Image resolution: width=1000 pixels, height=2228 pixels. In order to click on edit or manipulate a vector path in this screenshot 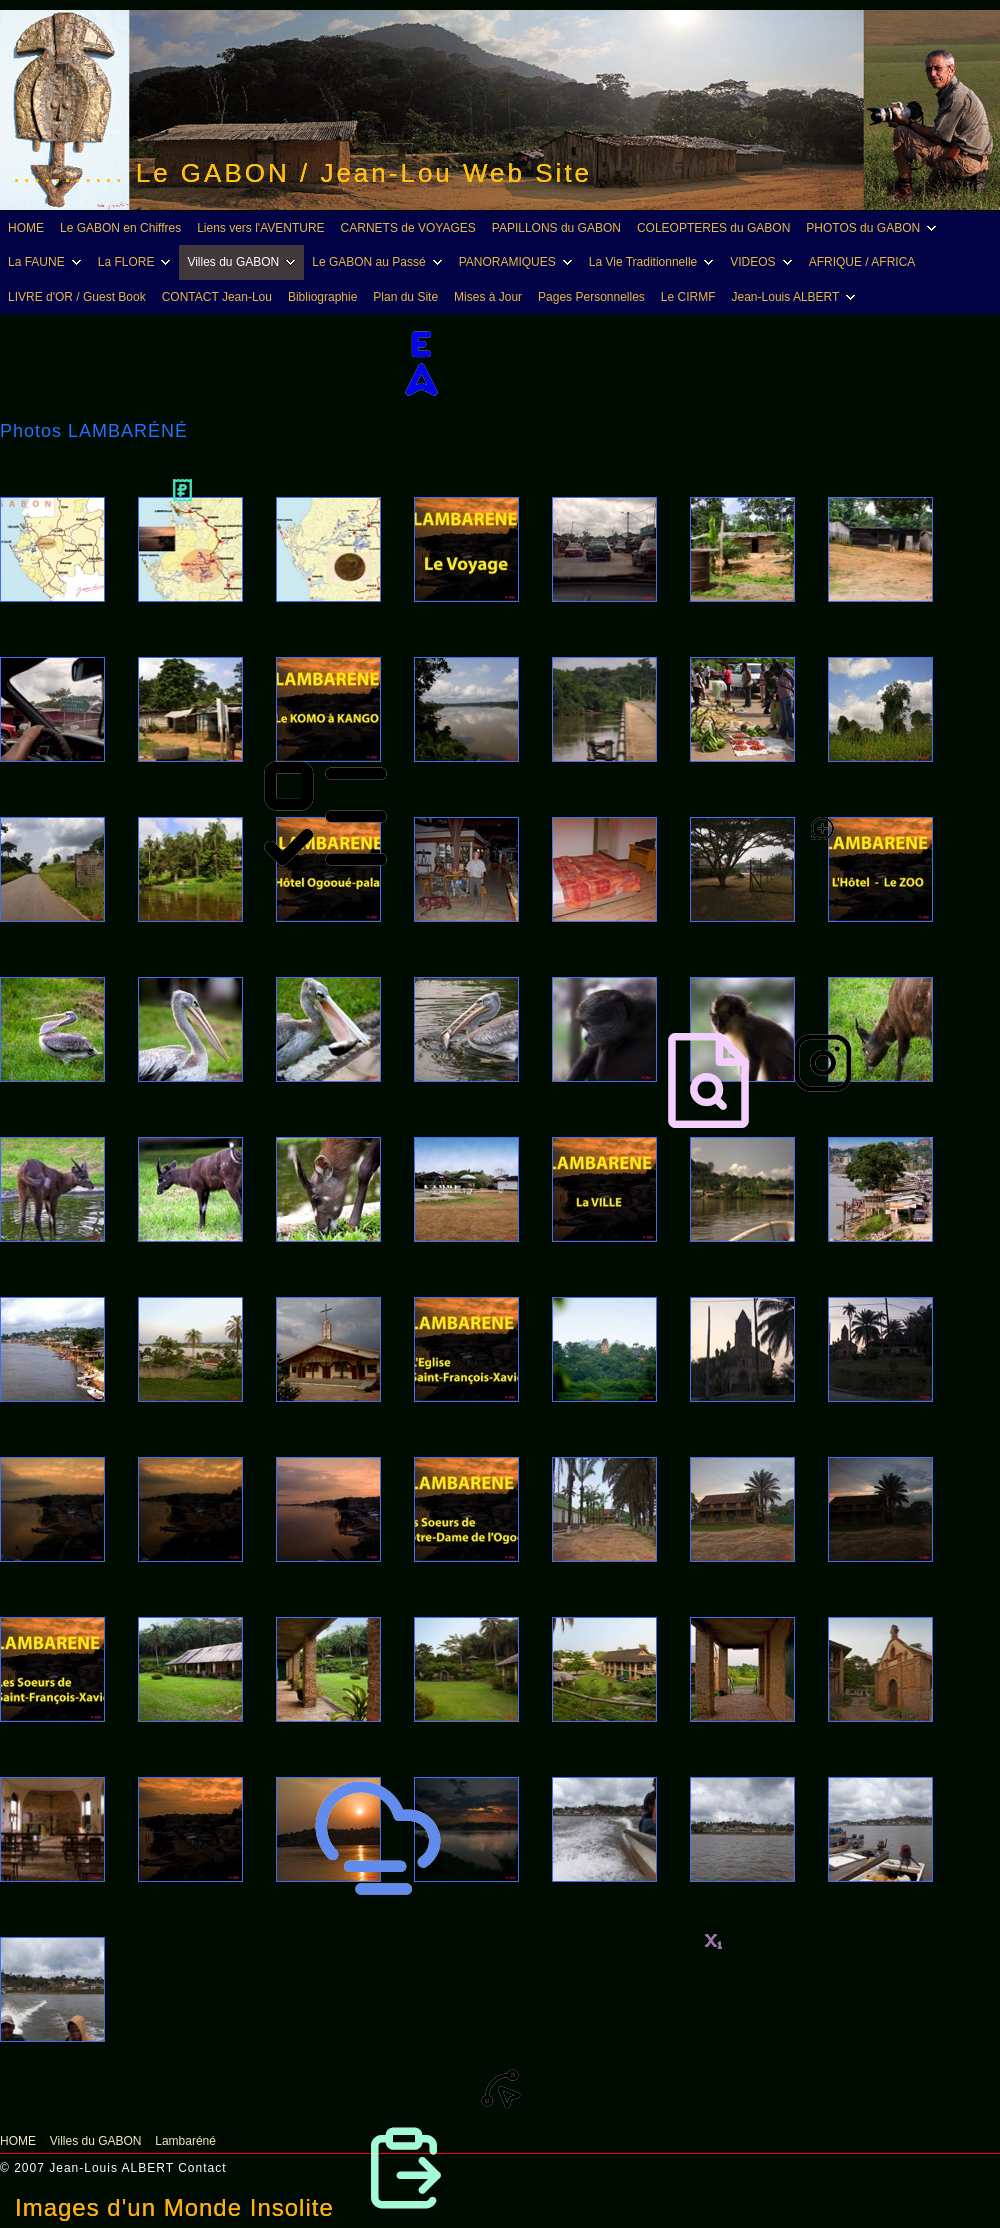, I will do `click(500, 2088)`.